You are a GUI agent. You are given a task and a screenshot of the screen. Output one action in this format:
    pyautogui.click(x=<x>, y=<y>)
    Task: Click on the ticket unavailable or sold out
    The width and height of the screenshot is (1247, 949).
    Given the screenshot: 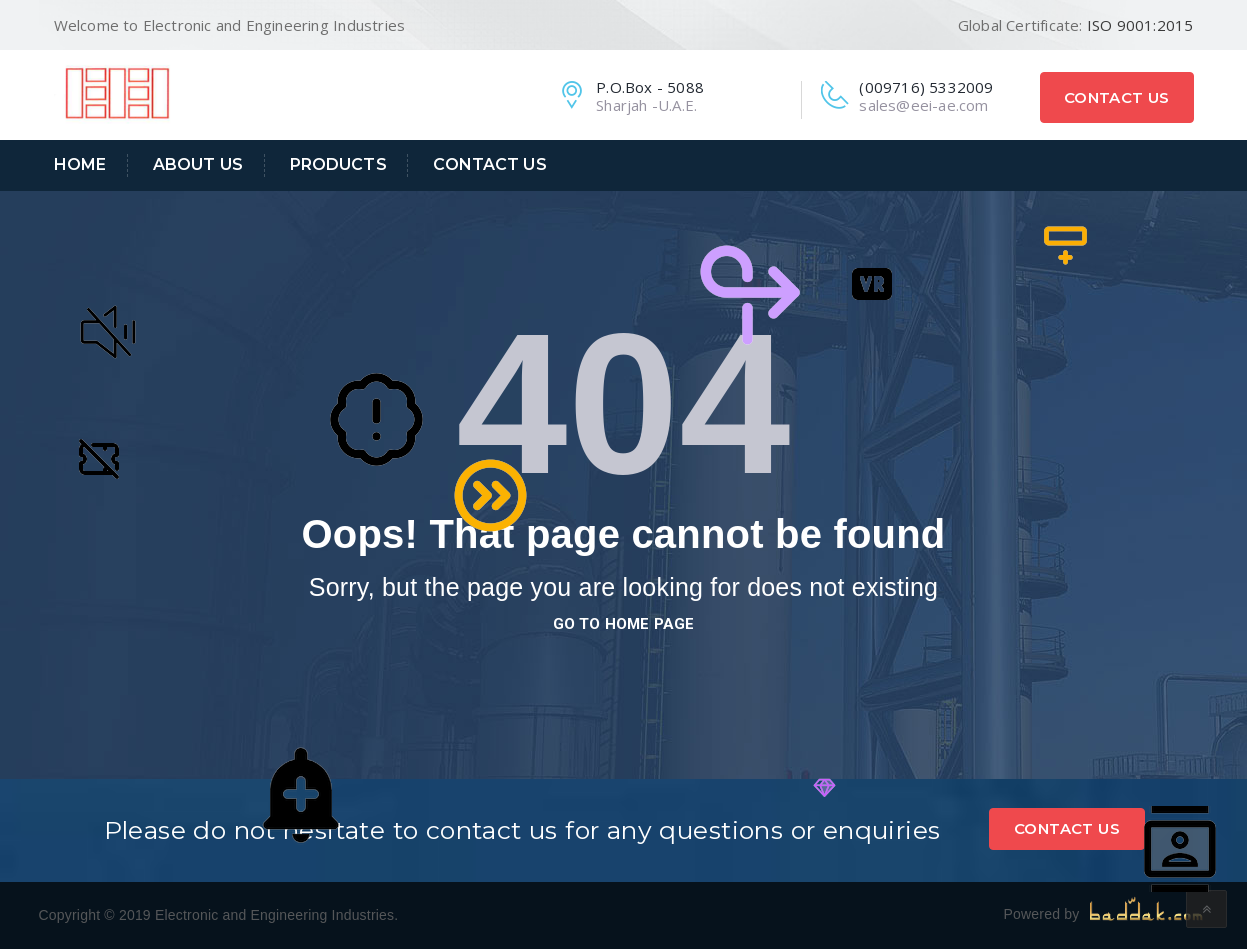 What is the action you would take?
    pyautogui.click(x=99, y=459)
    